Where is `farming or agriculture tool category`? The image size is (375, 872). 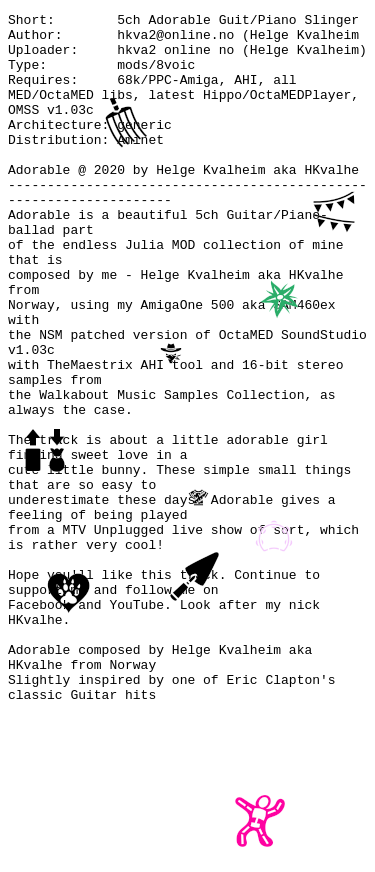
farming or agriculture tool category is located at coordinates (125, 123).